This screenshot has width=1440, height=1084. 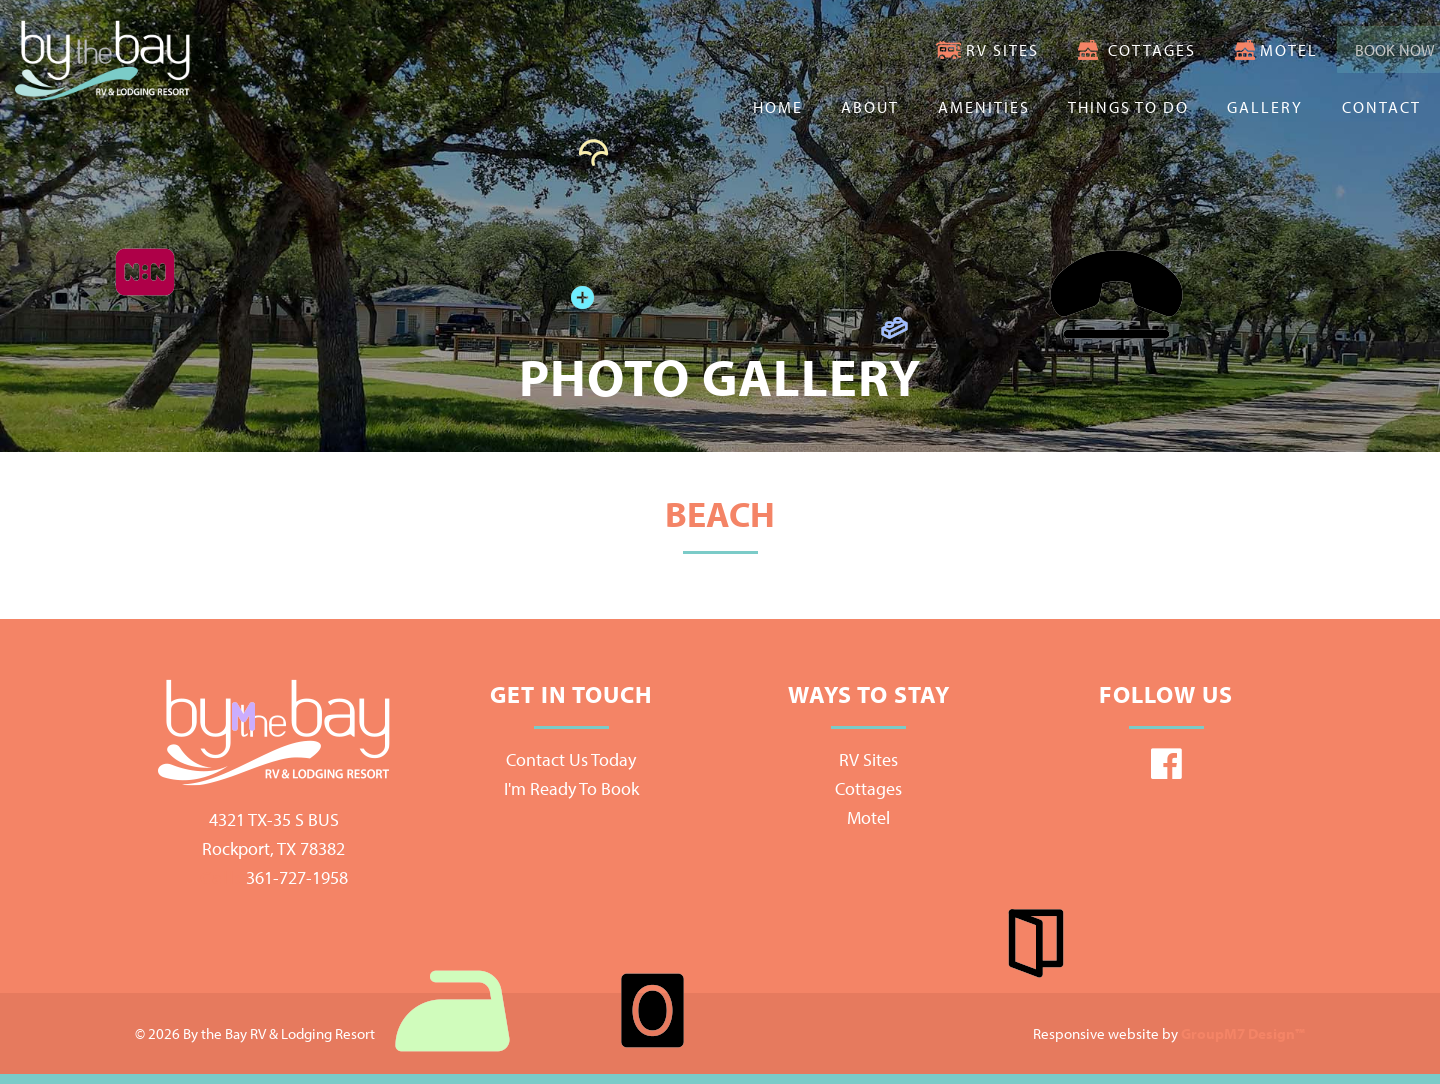 What do you see at coordinates (593, 152) in the screenshot?
I see `visit codecov integration settings` at bounding box center [593, 152].